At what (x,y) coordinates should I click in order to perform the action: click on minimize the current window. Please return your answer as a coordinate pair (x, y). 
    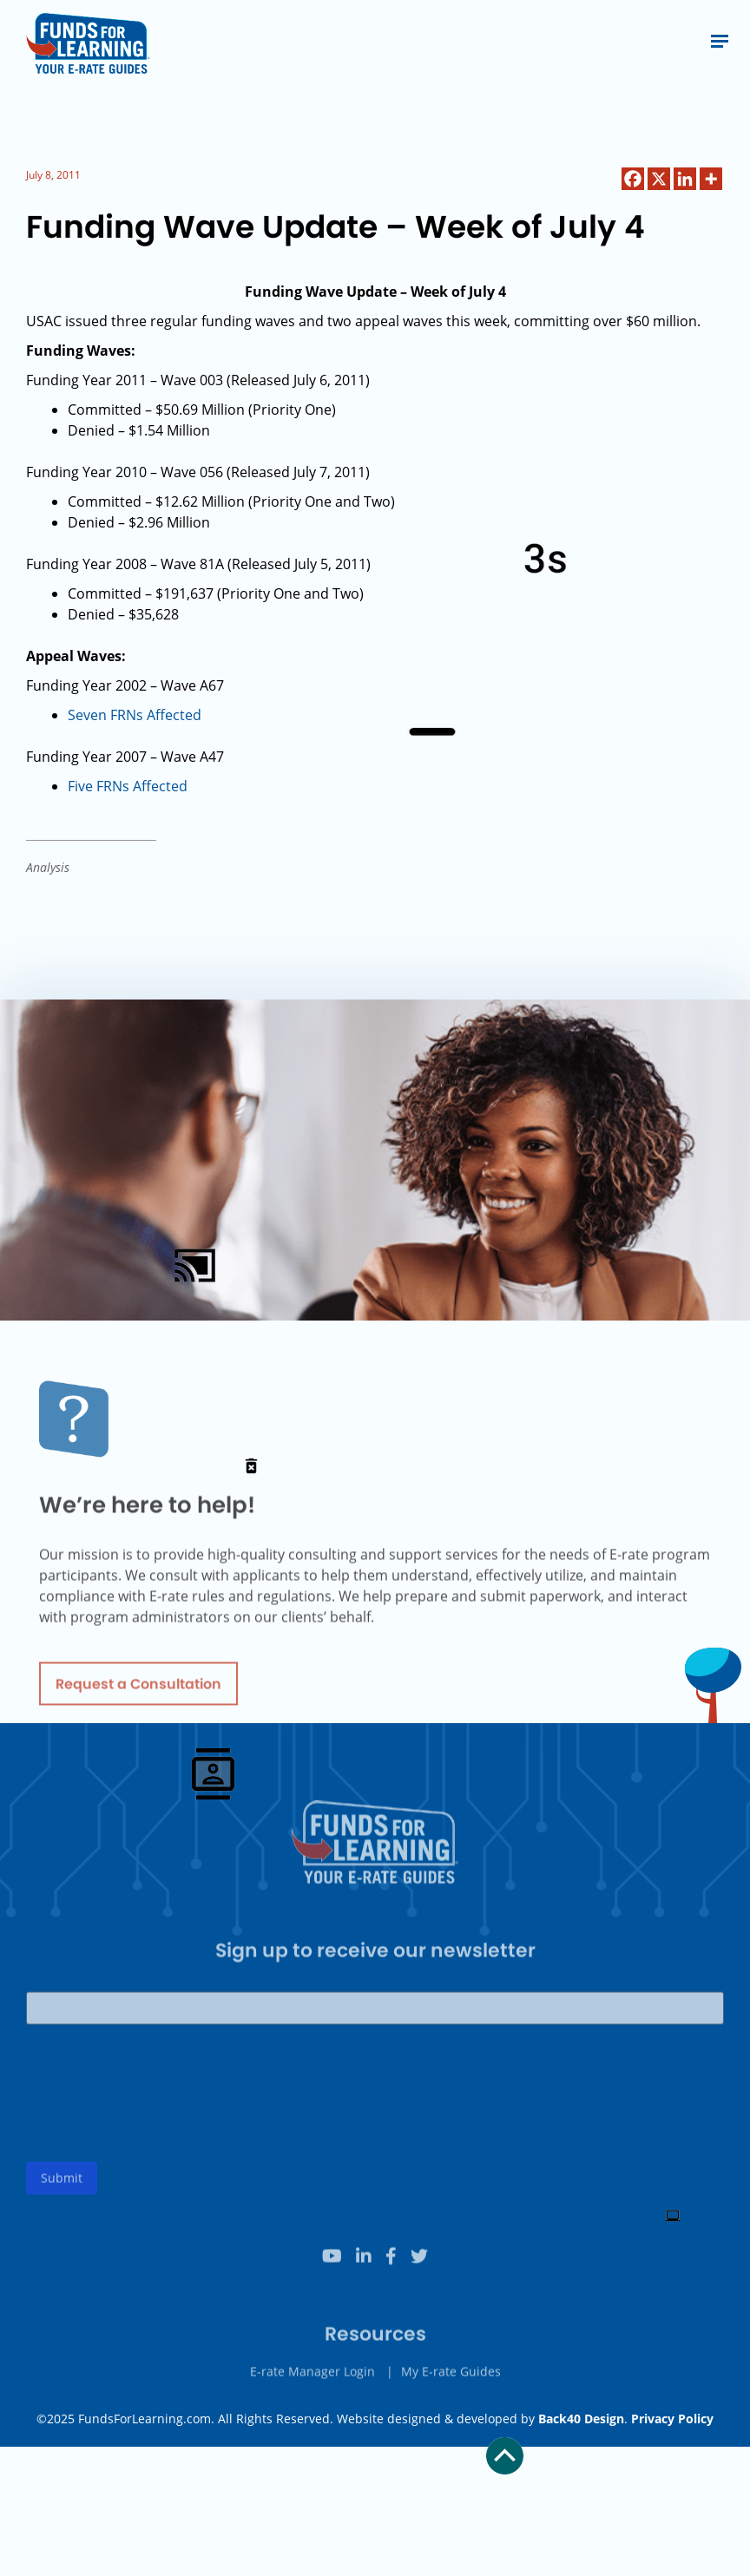
    Looking at the image, I should click on (432, 701).